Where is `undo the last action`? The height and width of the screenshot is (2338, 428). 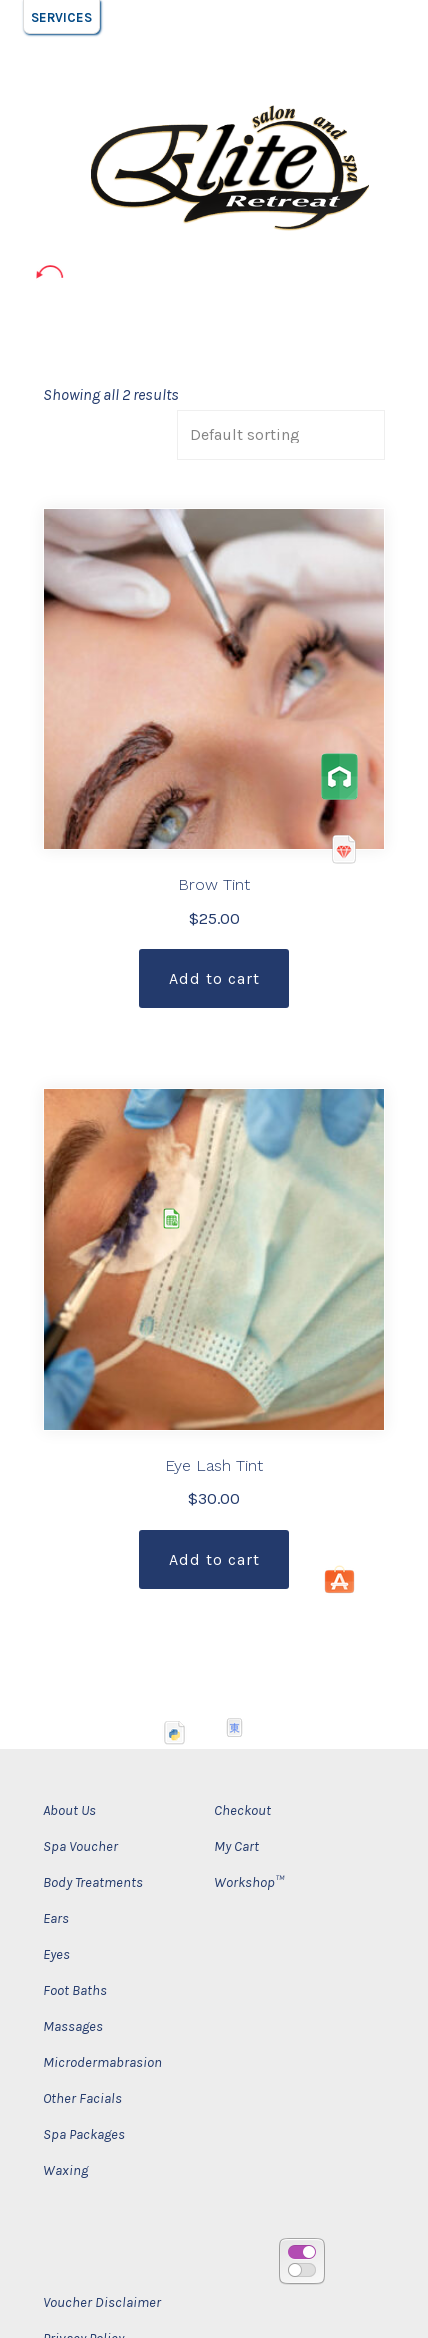
undo the last action is located at coordinates (50, 271).